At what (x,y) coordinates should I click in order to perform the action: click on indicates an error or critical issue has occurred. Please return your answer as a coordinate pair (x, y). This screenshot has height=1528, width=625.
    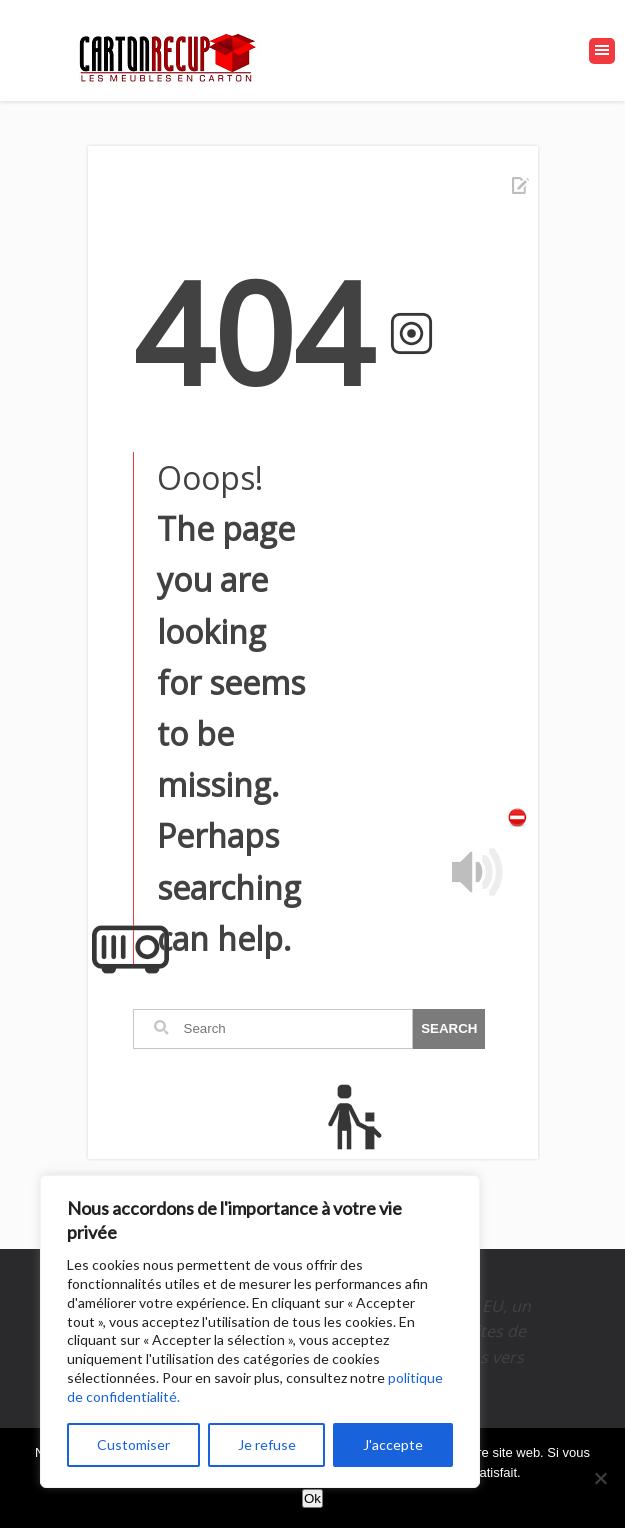
    Looking at the image, I should click on (517, 817).